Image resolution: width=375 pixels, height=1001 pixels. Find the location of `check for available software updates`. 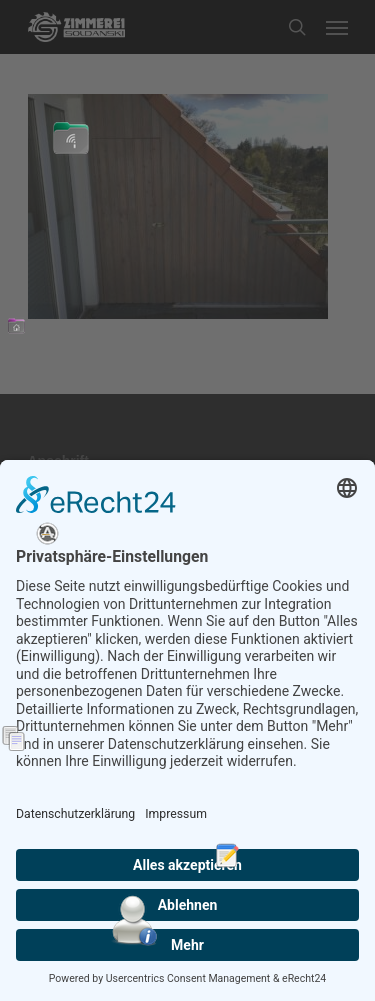

check for available software updates is located at coordinates (47, 533).